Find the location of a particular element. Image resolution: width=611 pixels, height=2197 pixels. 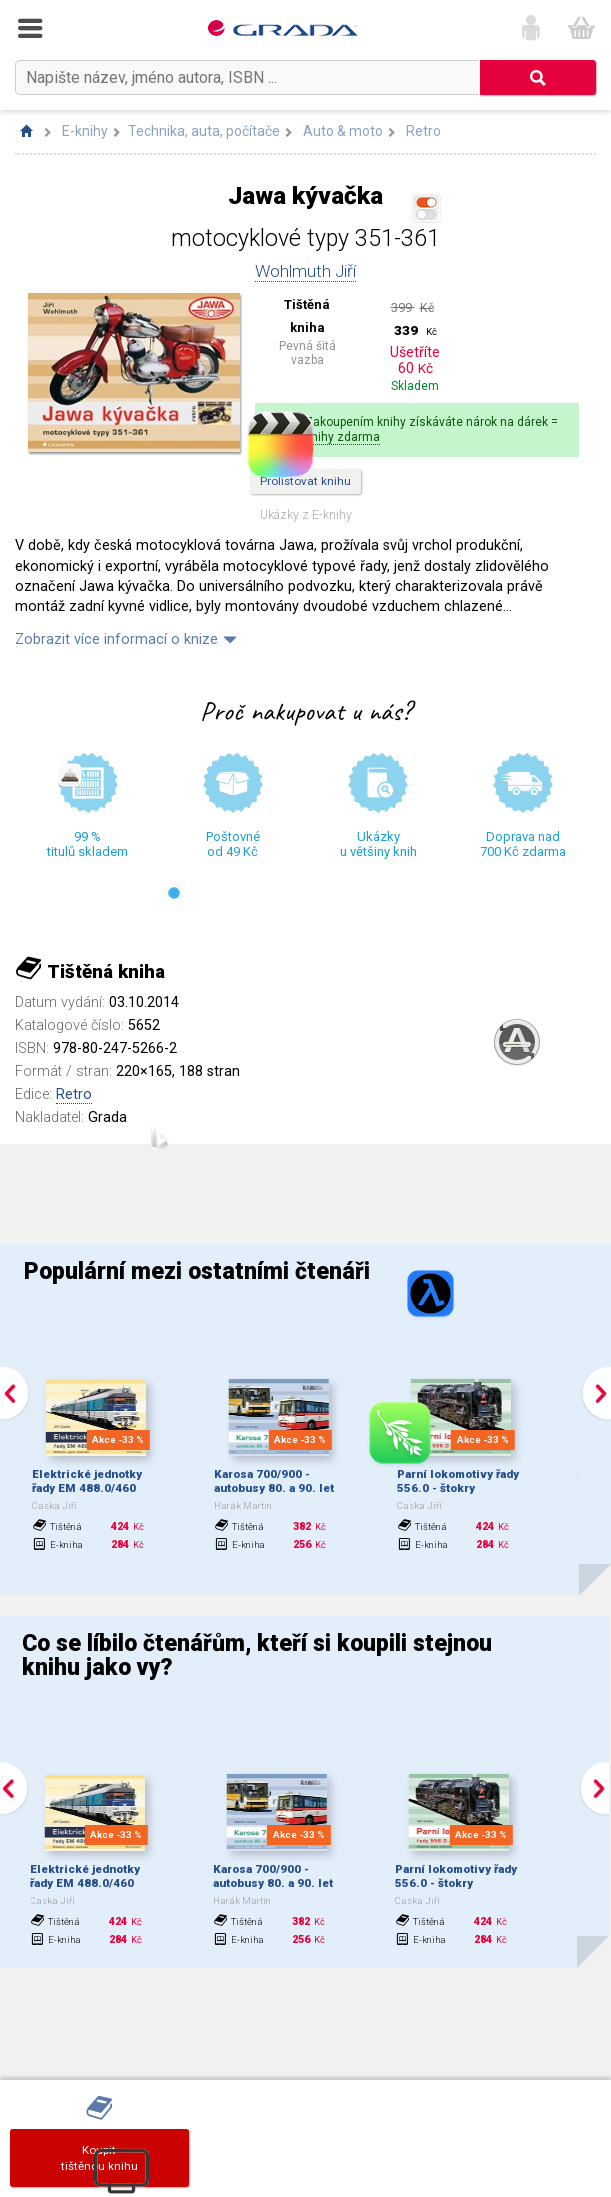

open microsoft bing search app is located at coordinates (160, 1138).